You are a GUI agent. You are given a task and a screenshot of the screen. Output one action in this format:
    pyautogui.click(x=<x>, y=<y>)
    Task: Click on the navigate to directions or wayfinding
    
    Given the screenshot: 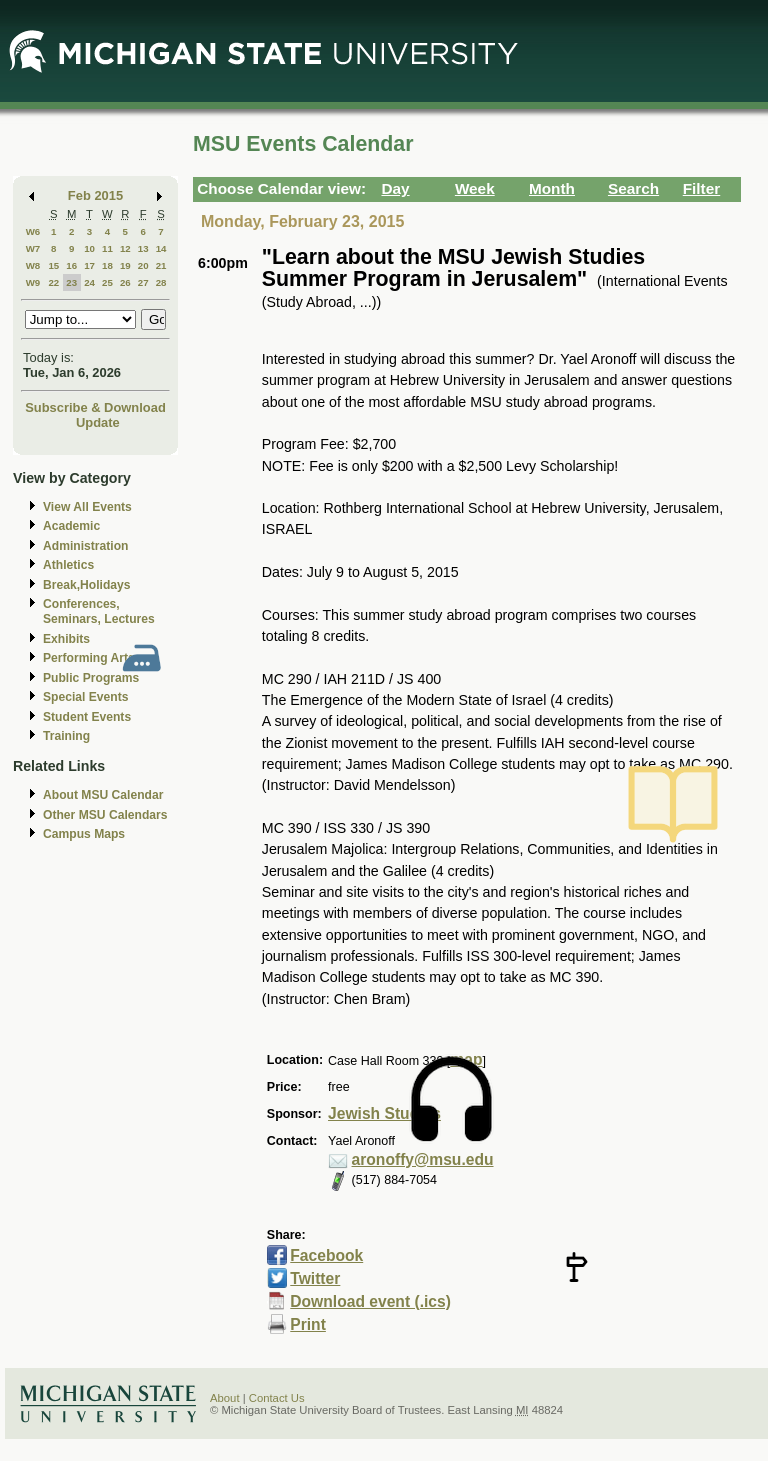 What is the action you would take?
    pyautogui.click(x=577, y=1267)
    